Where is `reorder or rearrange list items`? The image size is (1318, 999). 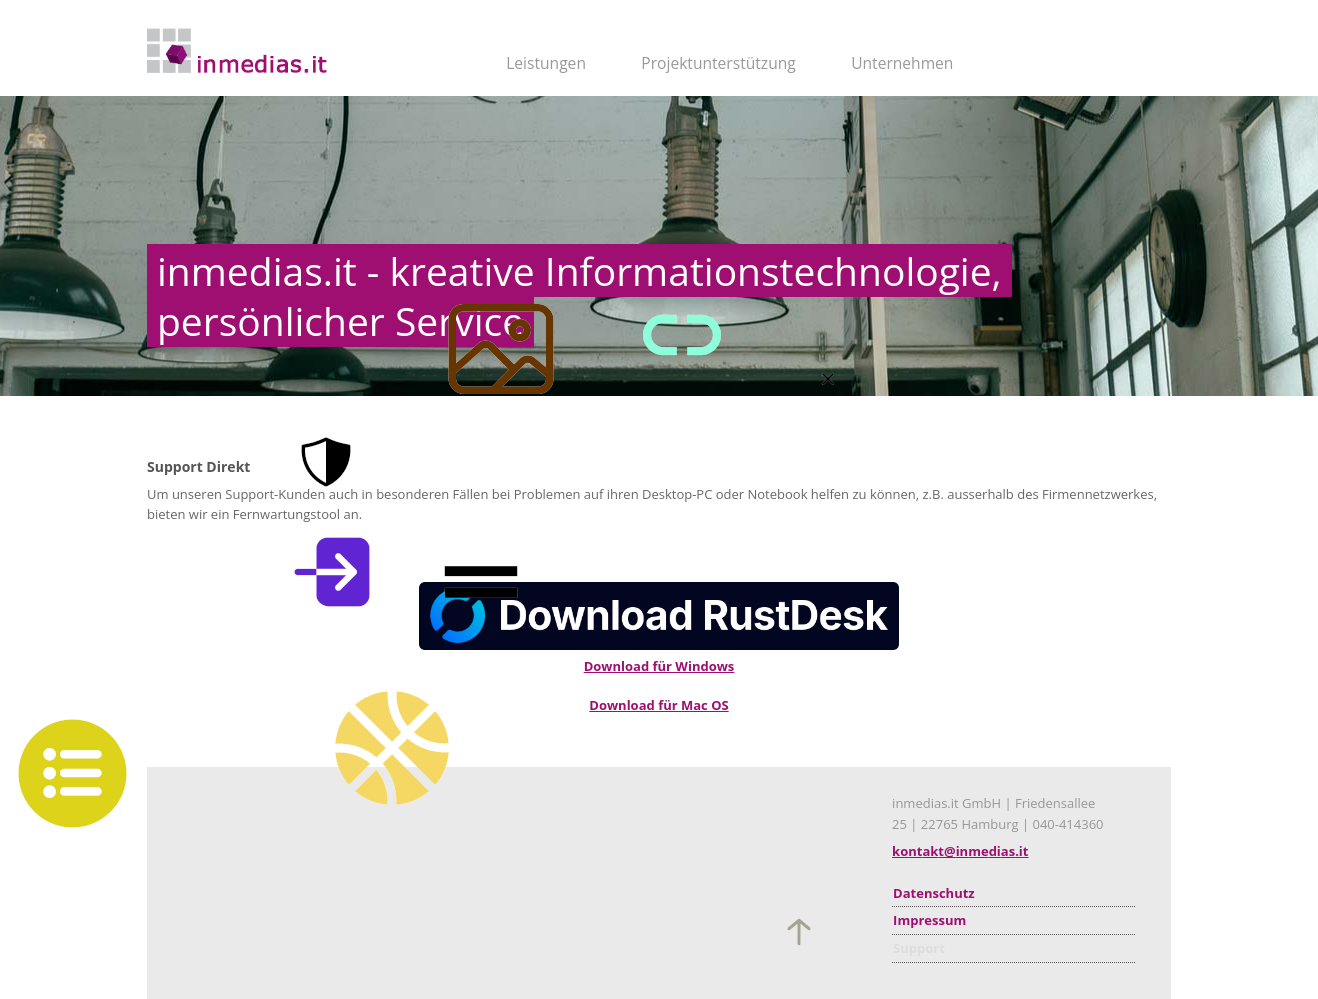
reorder or rearrange list items is located at coordinates (481, 582).